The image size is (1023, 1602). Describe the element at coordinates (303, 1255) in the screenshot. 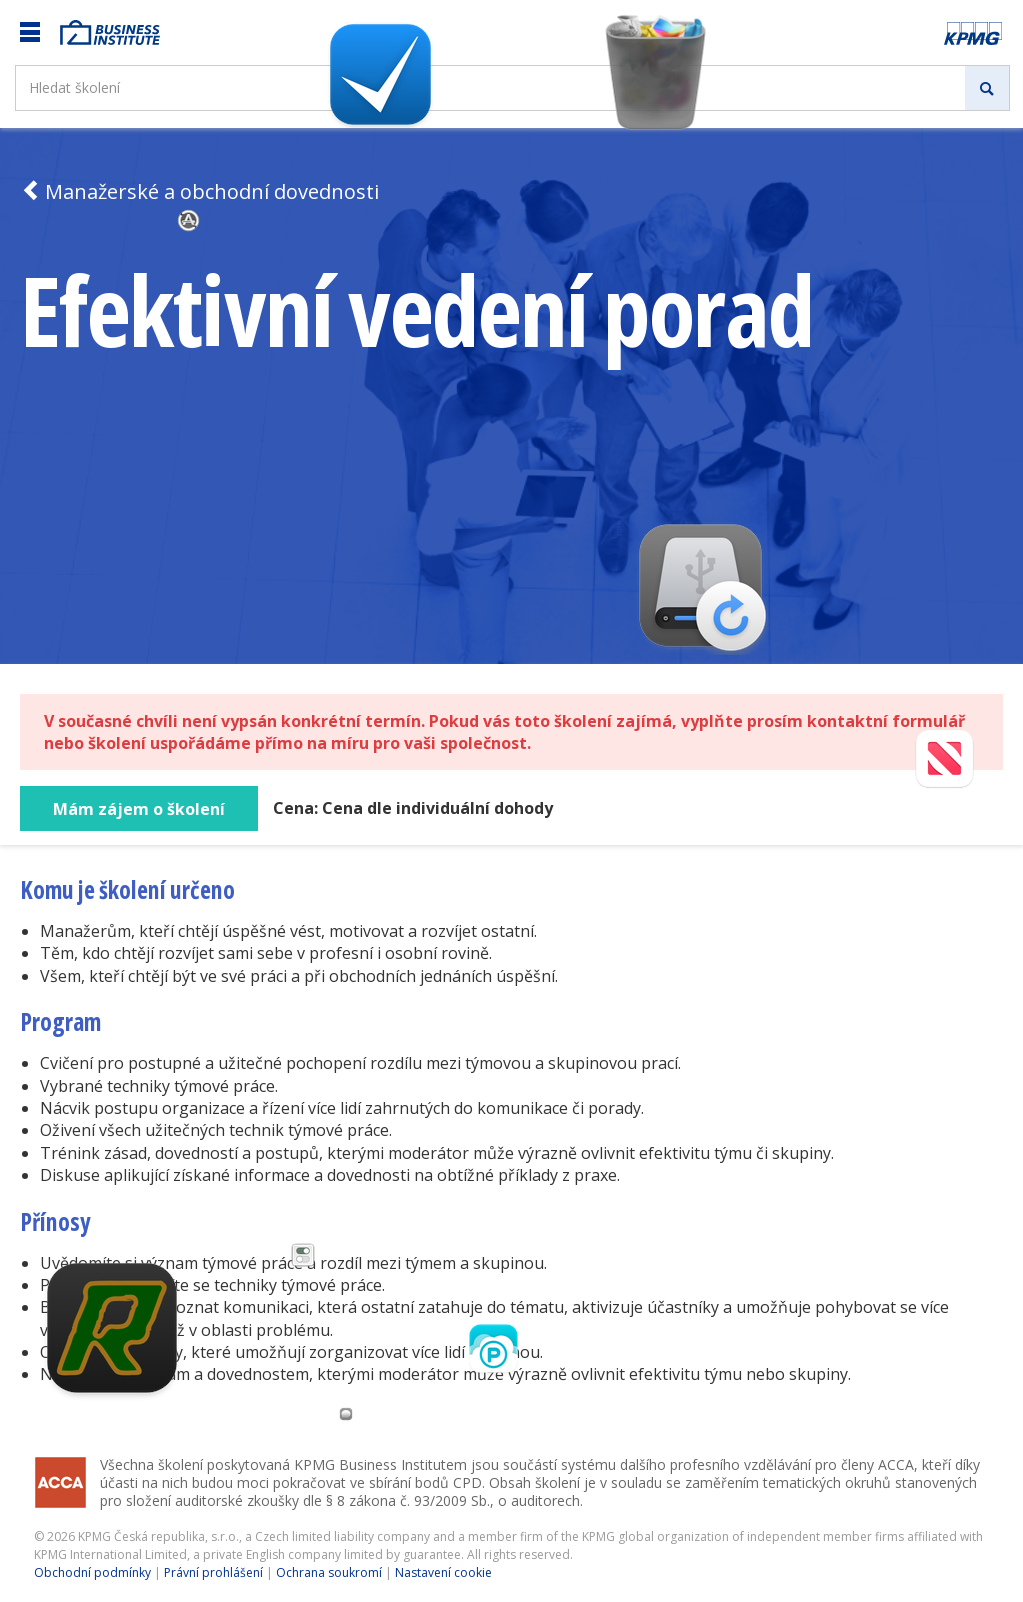

I see `open system settings or preferences` at that location.